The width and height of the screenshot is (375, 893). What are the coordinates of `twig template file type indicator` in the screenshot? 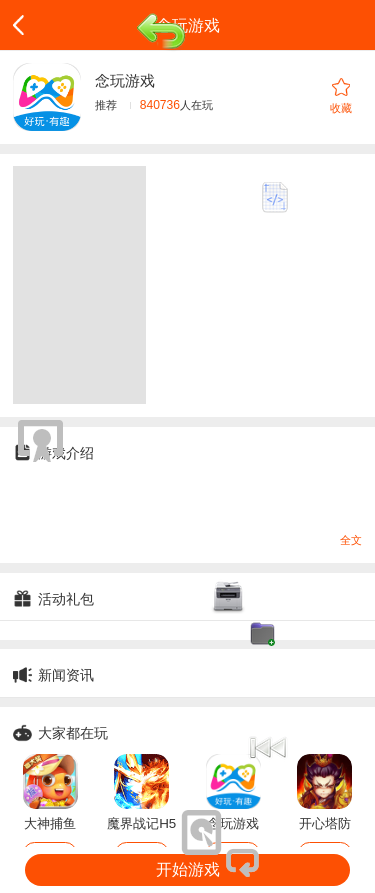 It's located at (275, 197).